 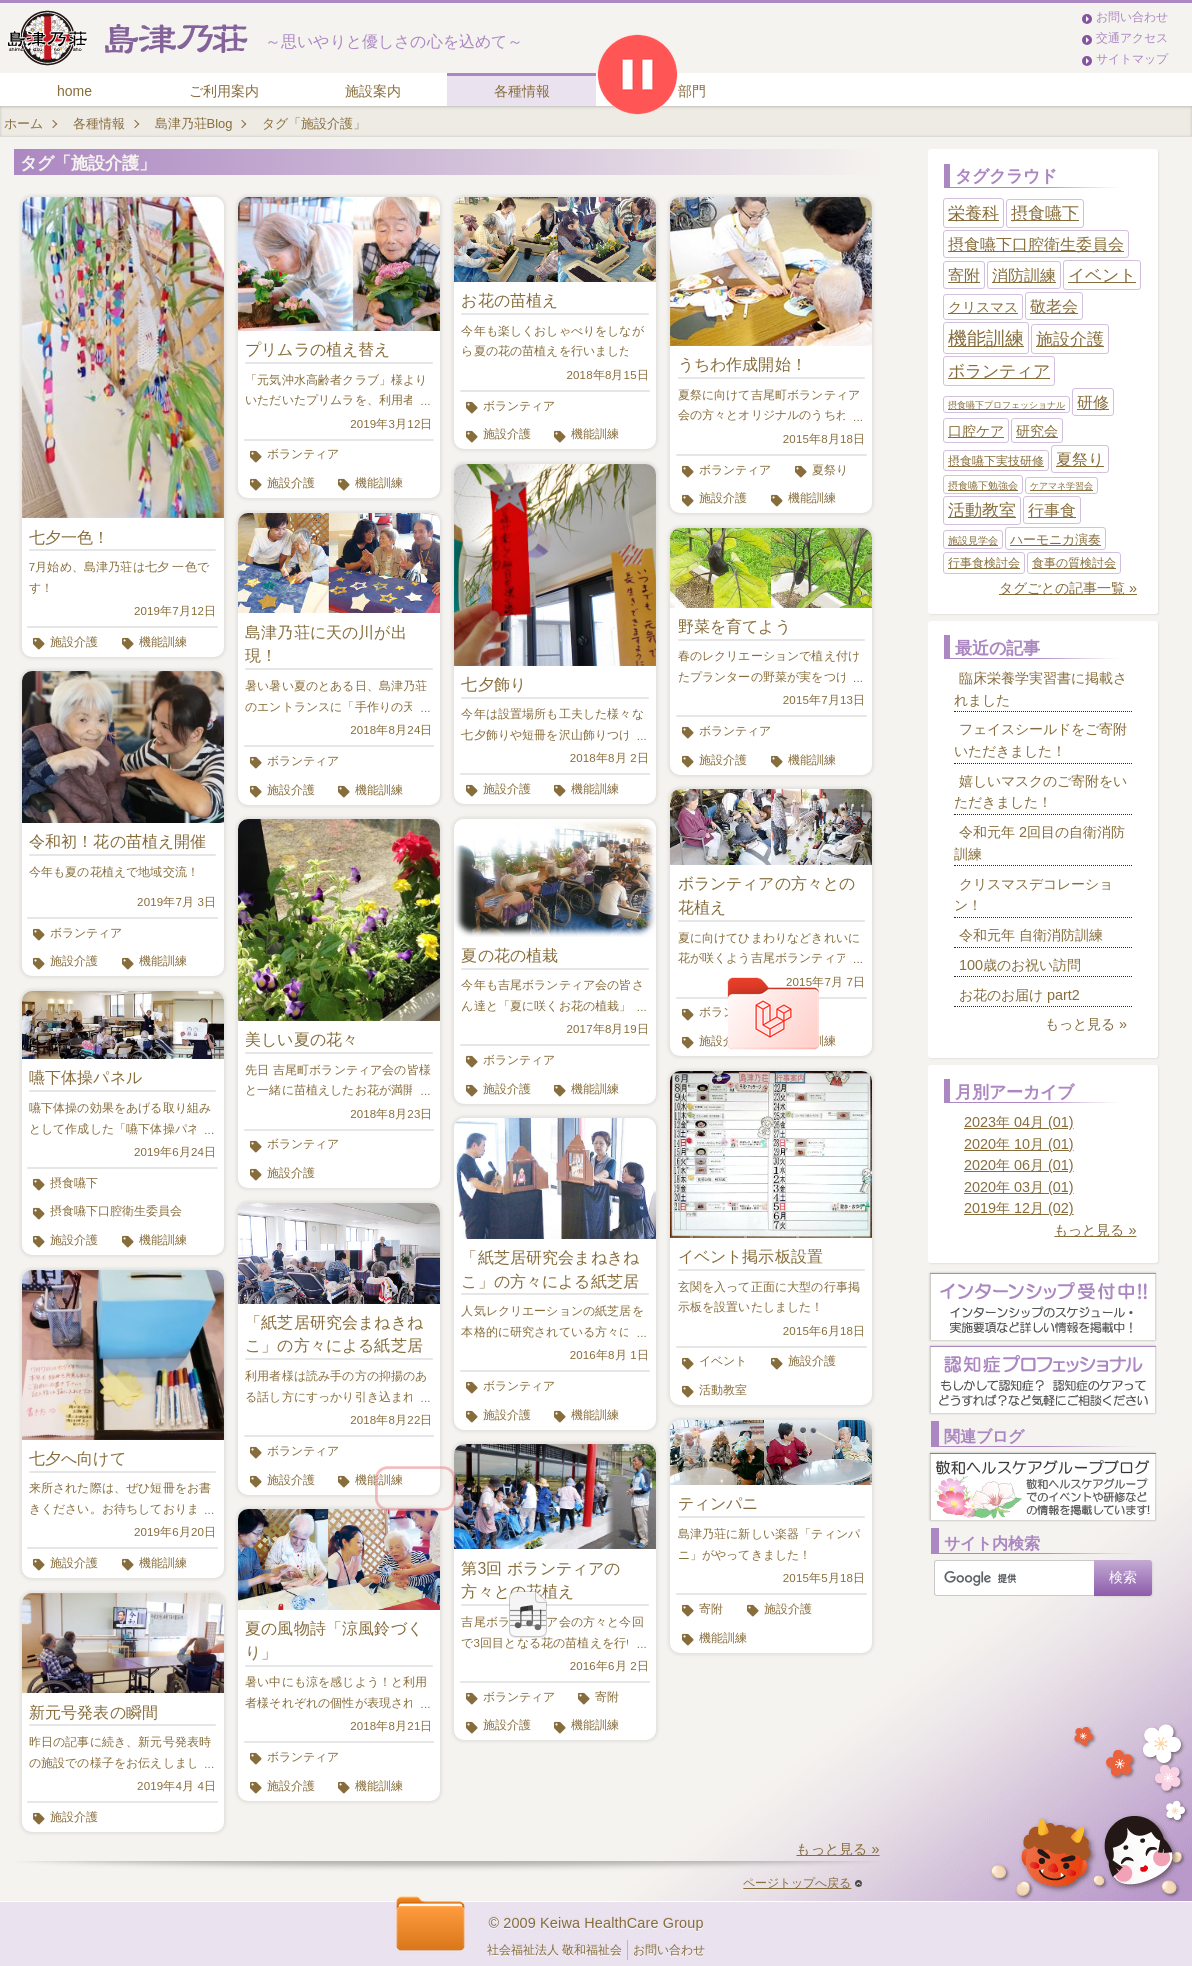 I want to click on indicates battery is completely empty, so click(x=419, y=1488).